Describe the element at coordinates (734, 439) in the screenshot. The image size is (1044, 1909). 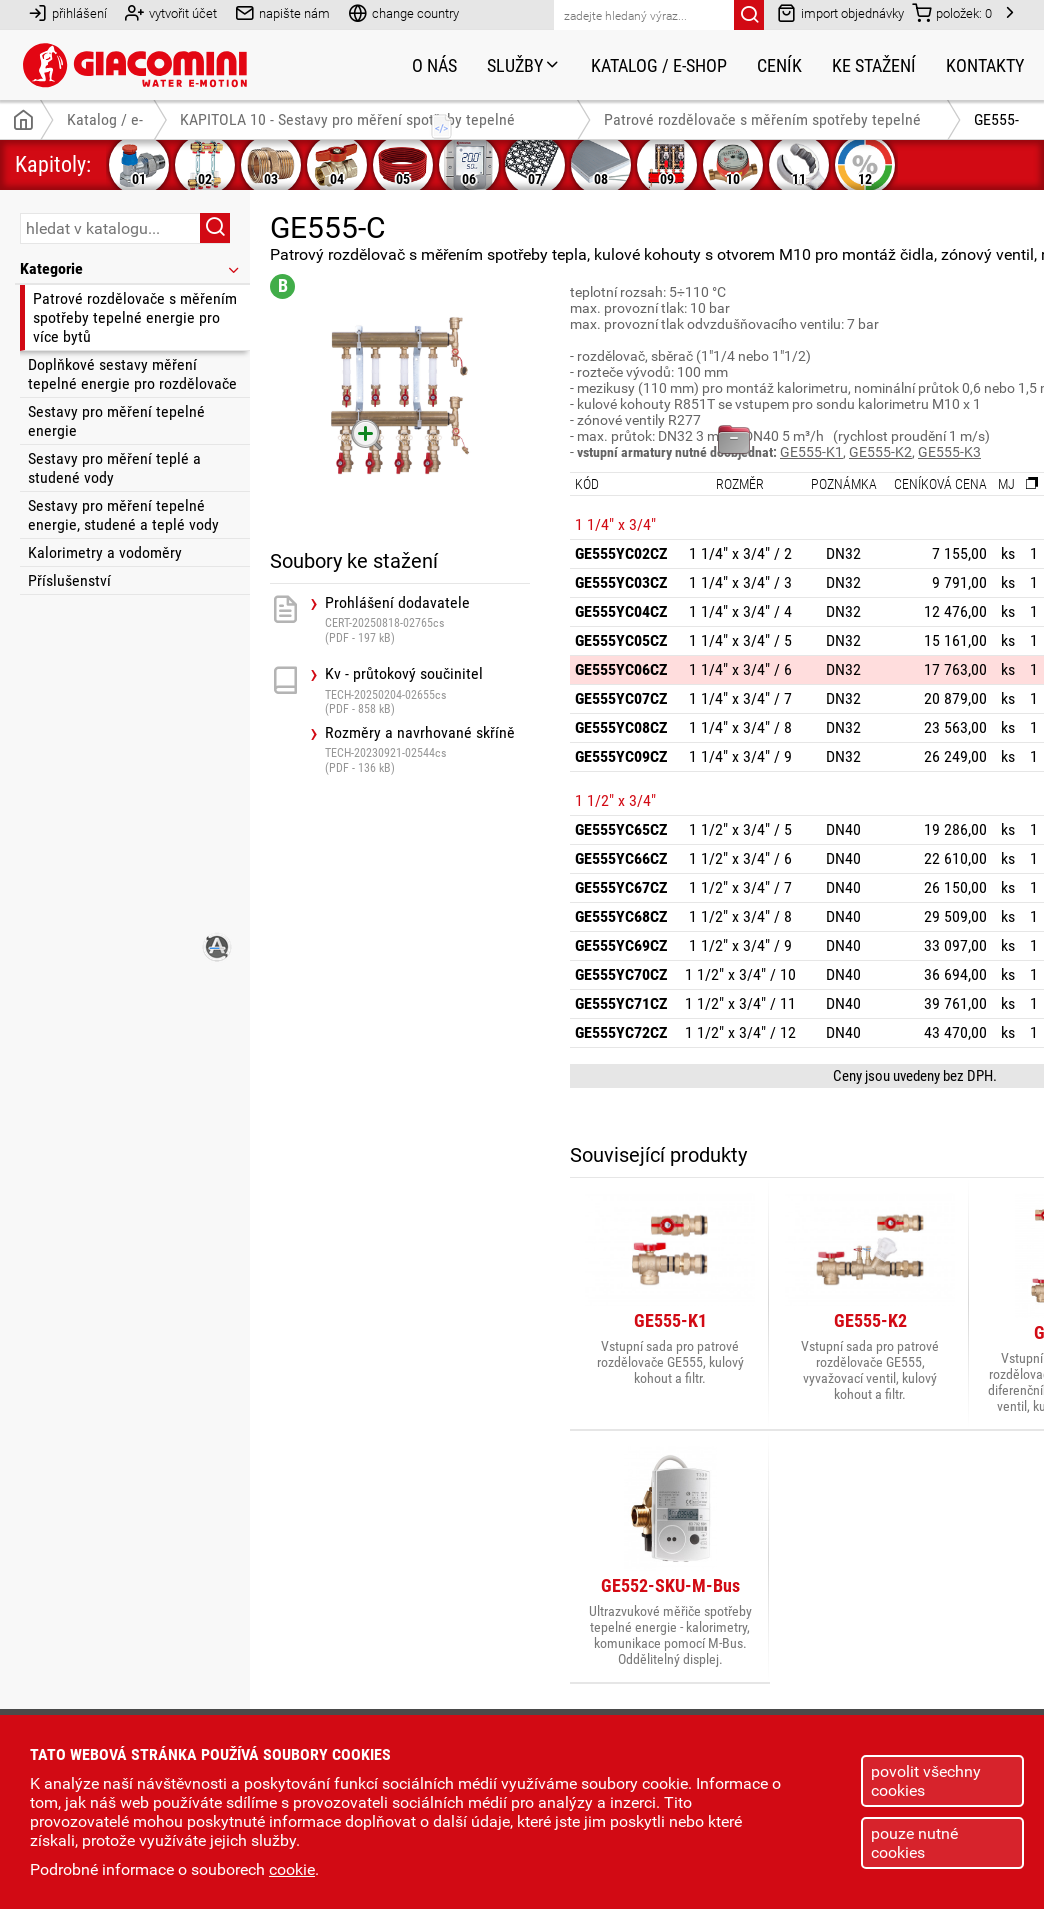
I see `open the file manager application` at that location.